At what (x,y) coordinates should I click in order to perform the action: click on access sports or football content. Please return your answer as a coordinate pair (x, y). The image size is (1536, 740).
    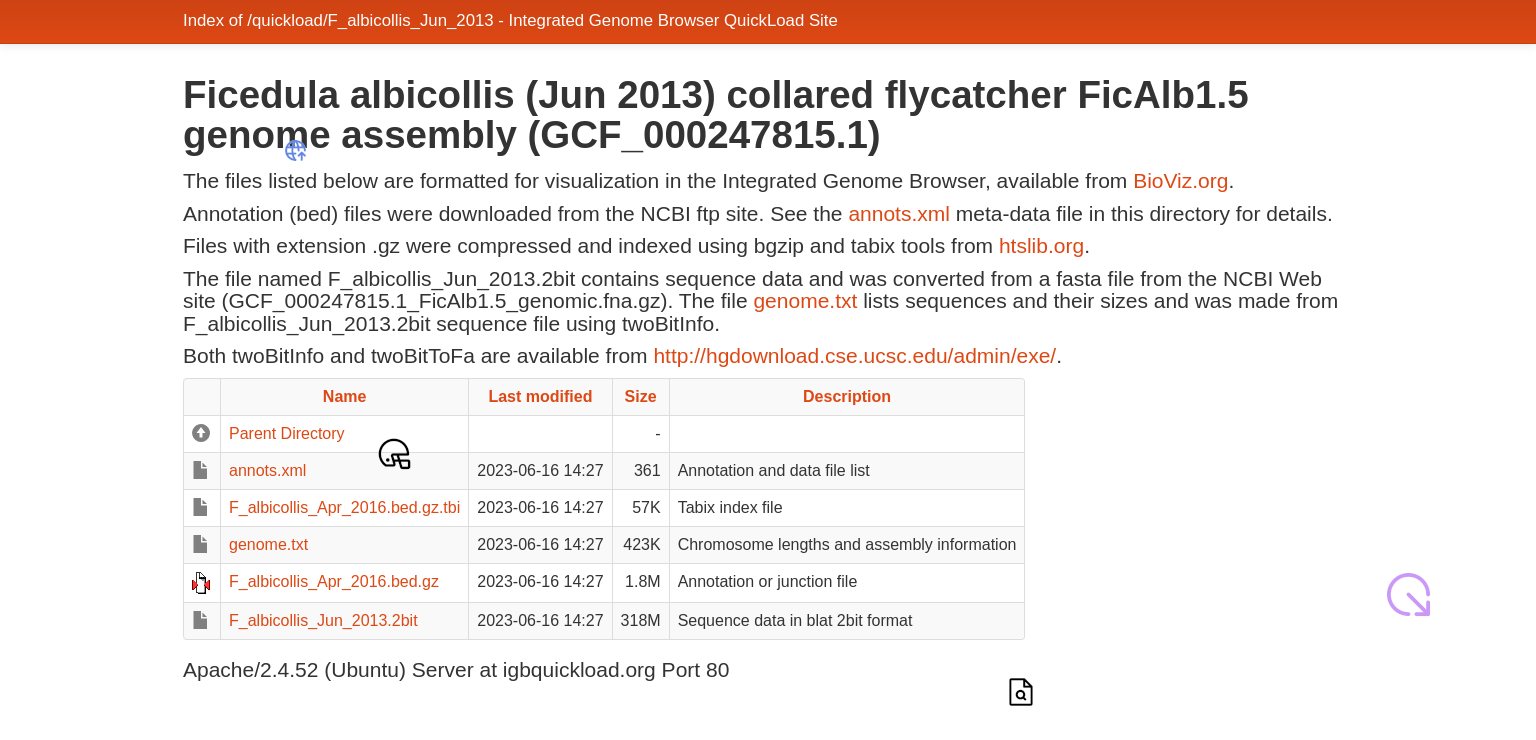
    Looking at the image, I should click on (394, 454).